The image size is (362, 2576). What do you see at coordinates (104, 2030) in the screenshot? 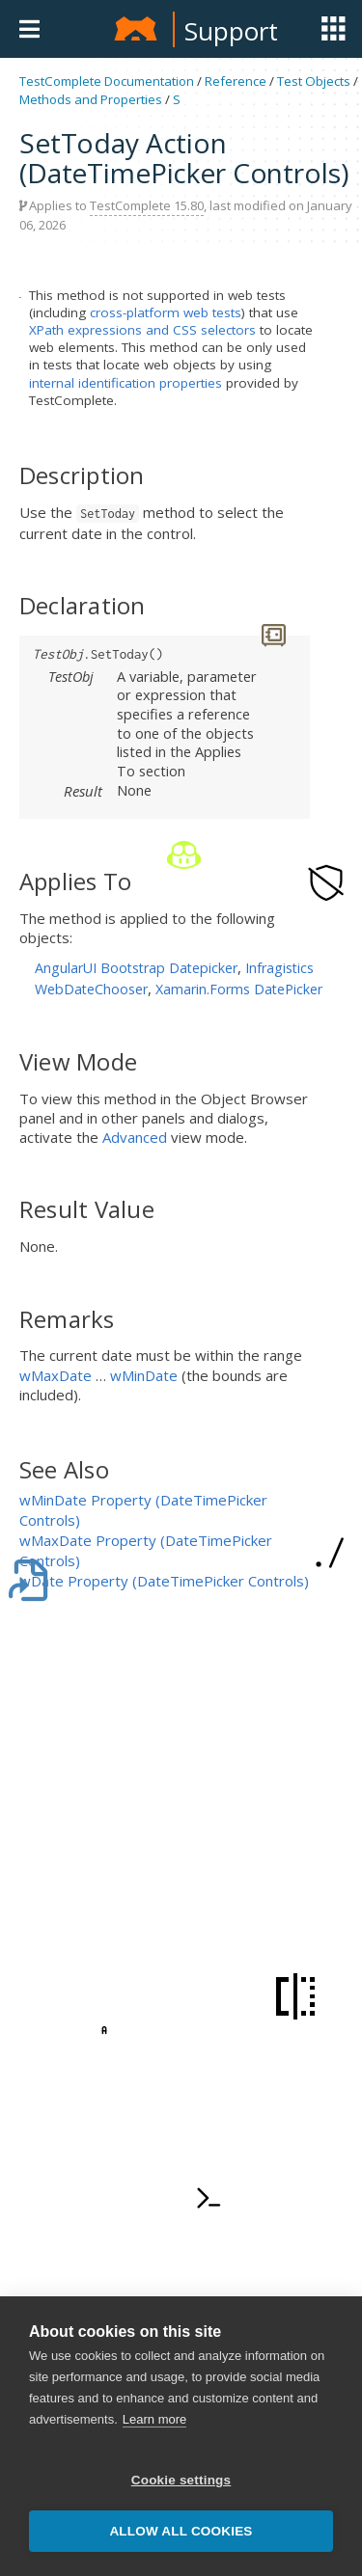
I see `adjust text or font settings` at bounding box center [104, 2030].